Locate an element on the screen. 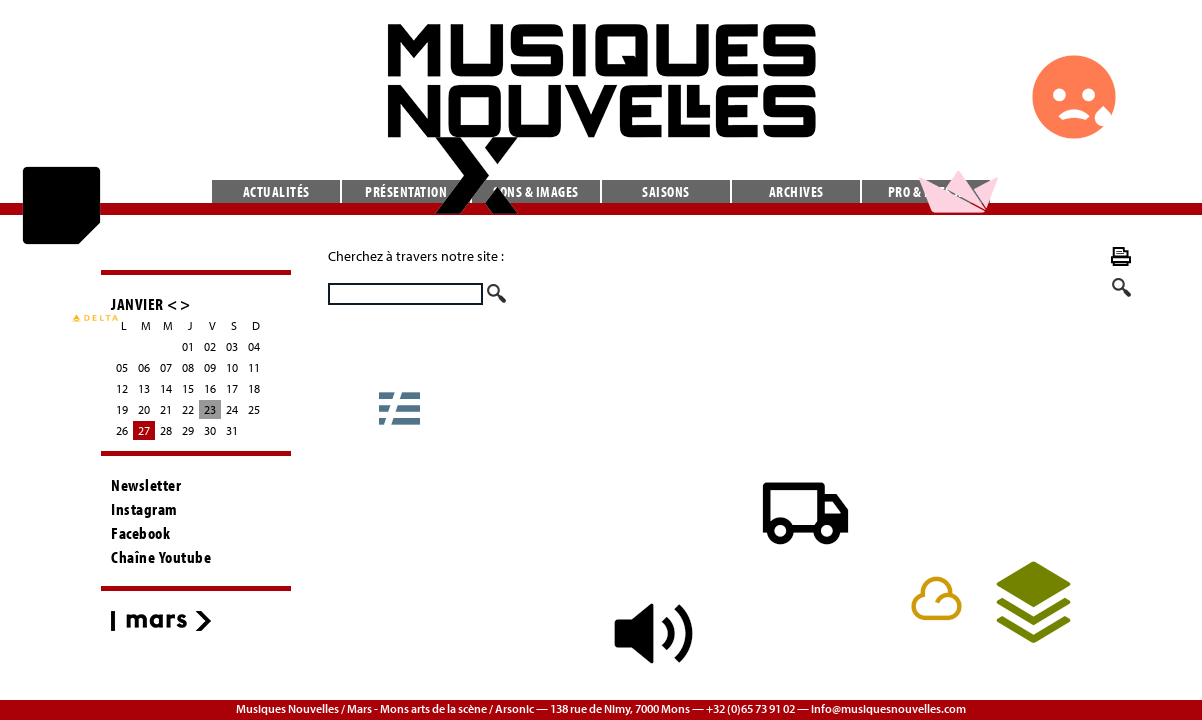 The height and width of the screenshot is (720, 1202). indicate negative feedback or dissatisfaction is located at coordinates (1074, 97).